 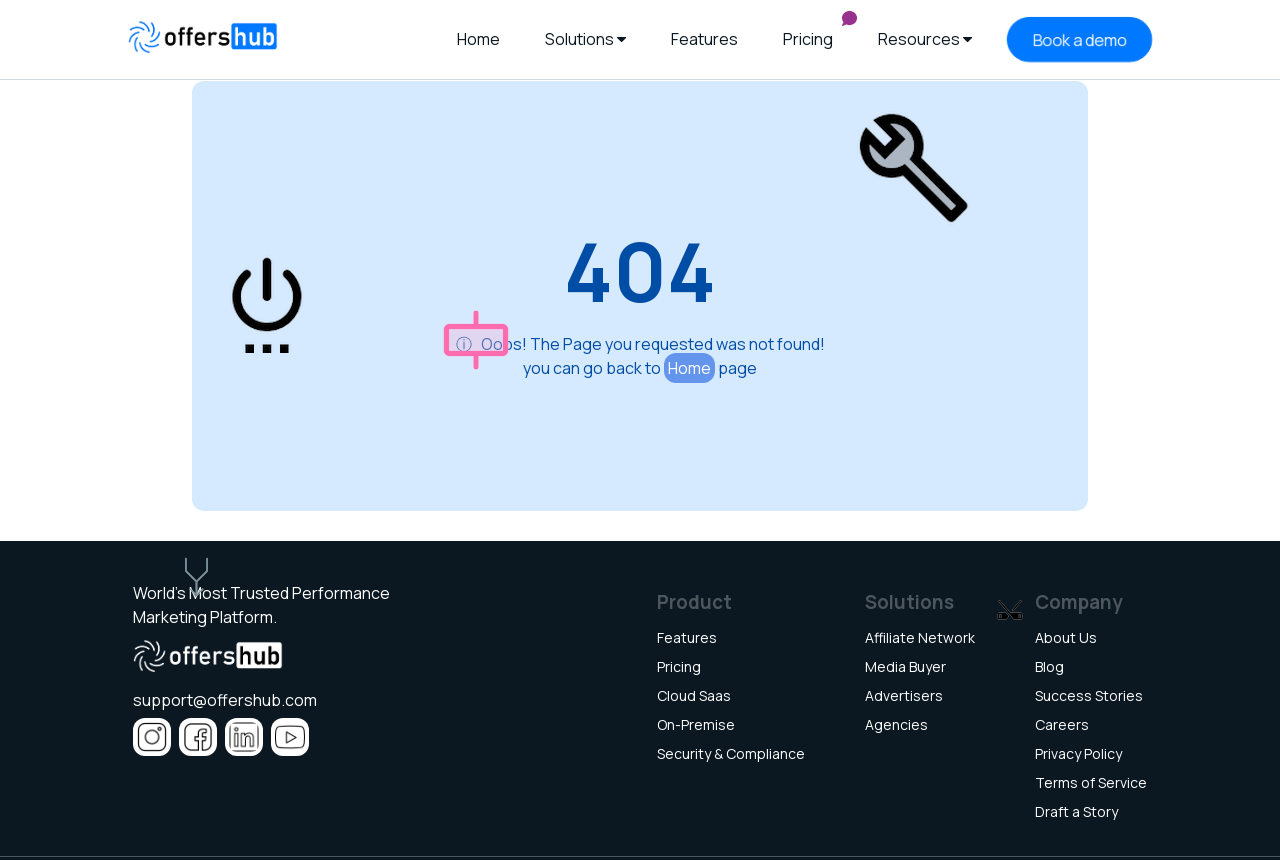 I want to click on view hockey scores or stats, so click(x=1010, y=610).